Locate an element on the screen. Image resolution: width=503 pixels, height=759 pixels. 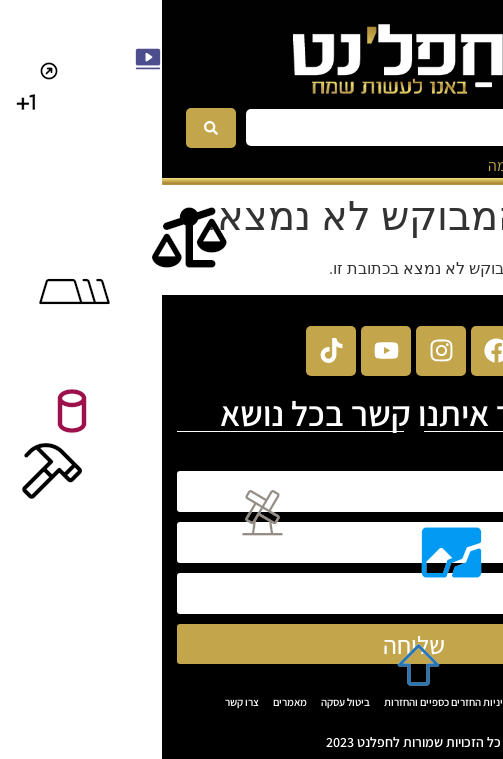
indicates an unbalanced comparison or unequal weight is located at coordinates (189, 237).